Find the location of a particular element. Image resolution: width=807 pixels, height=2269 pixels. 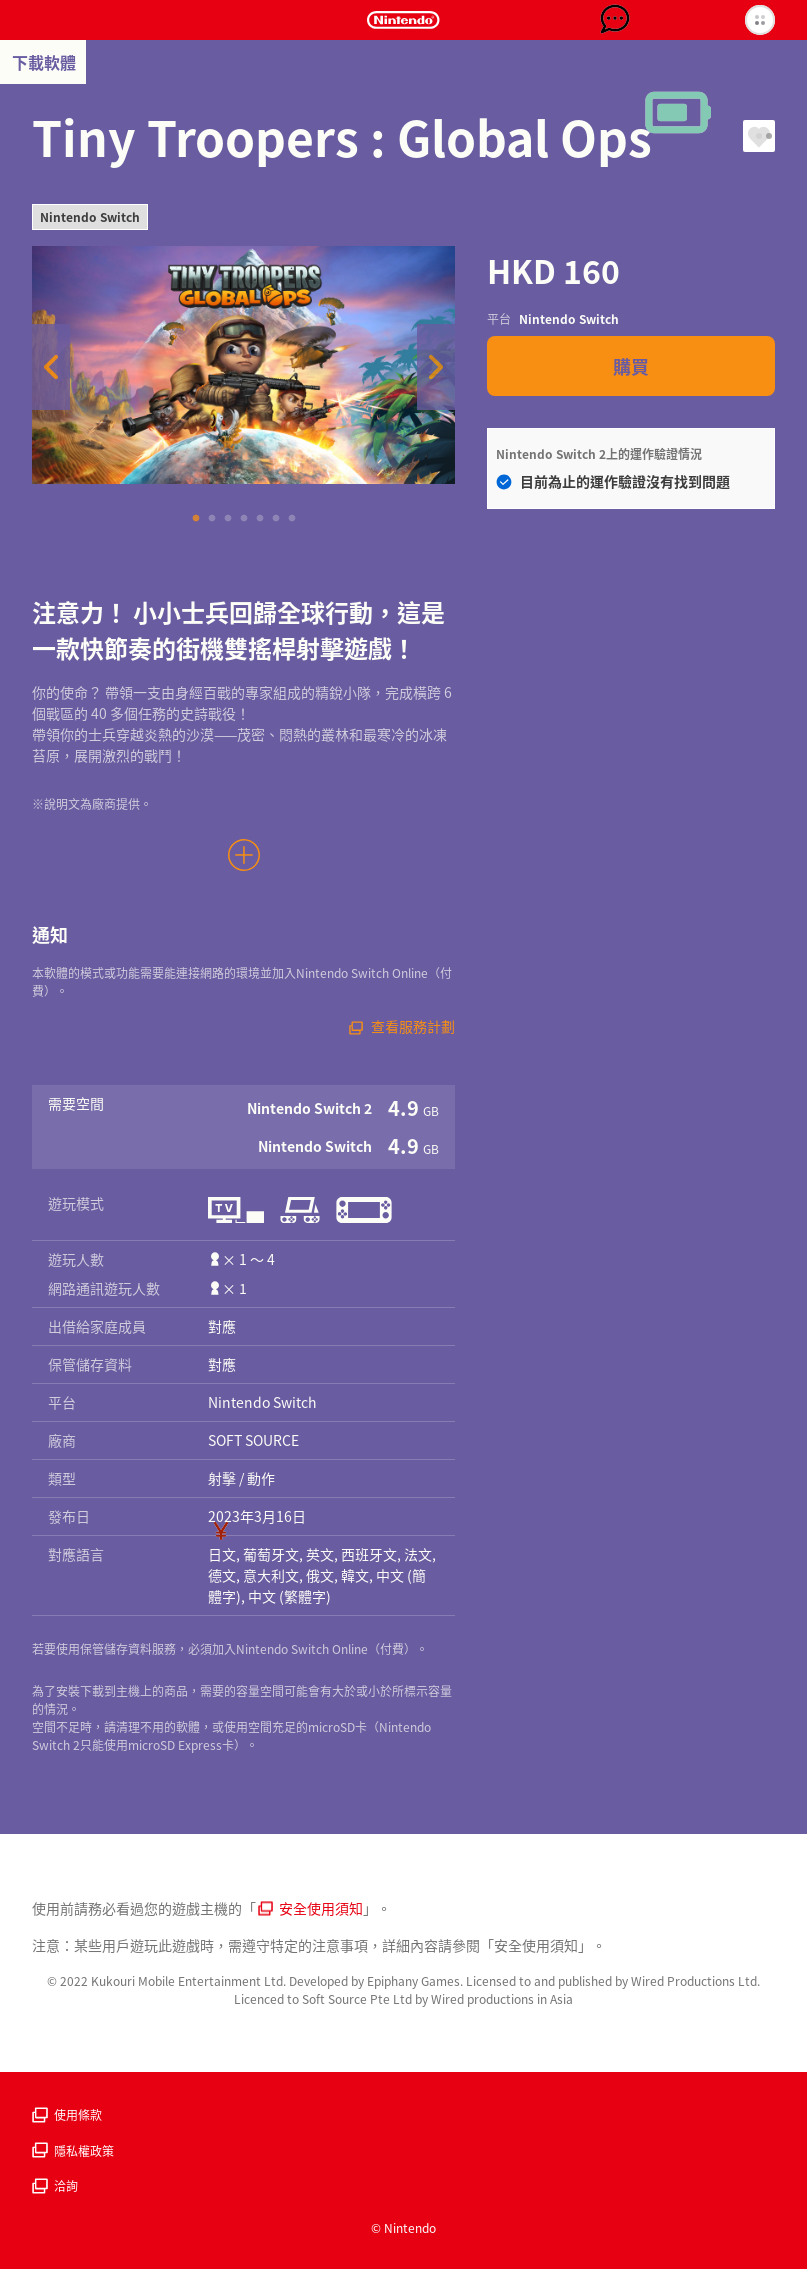

indicates chinese yuan currency is located at coordinates (221, 1531).